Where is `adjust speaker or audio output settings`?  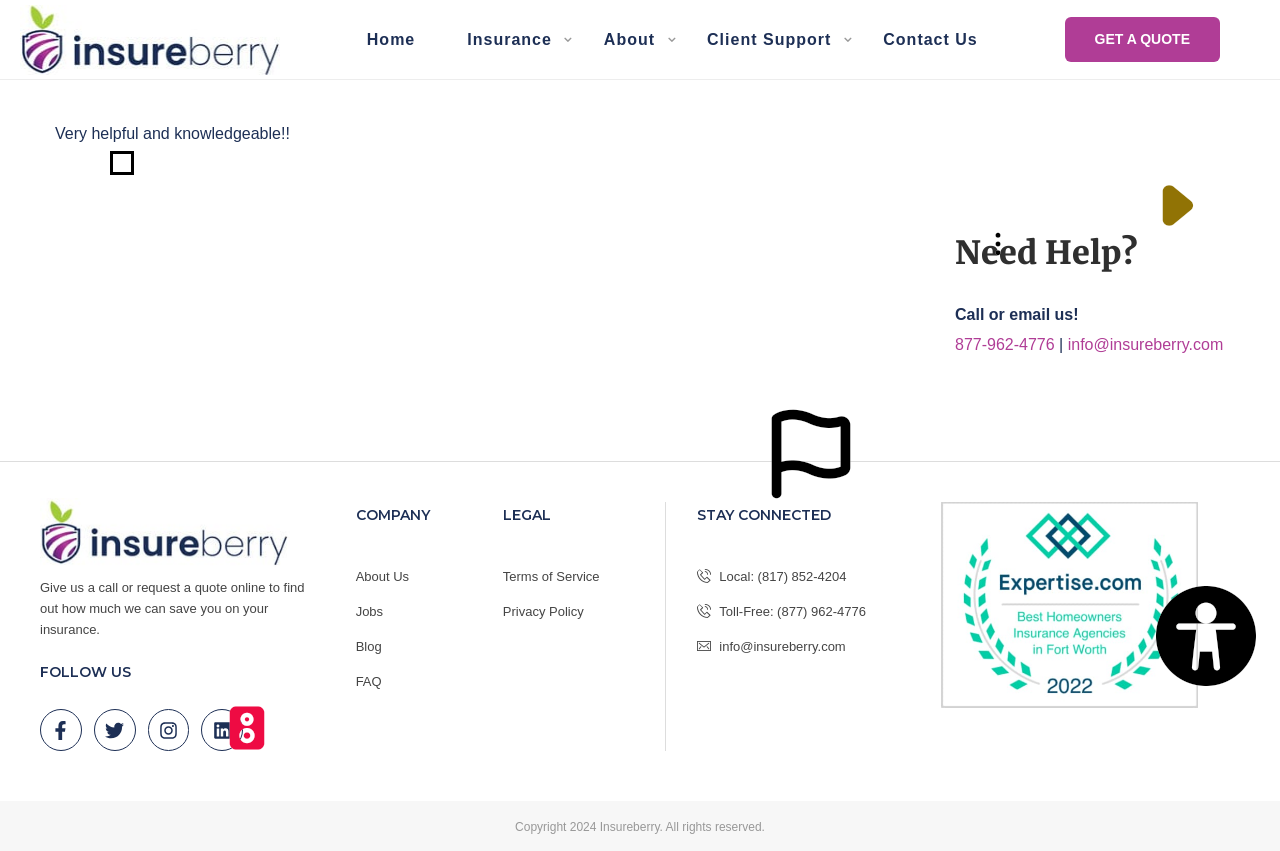
adjust speaker or audio output settings is located at coordinates (247, 728).